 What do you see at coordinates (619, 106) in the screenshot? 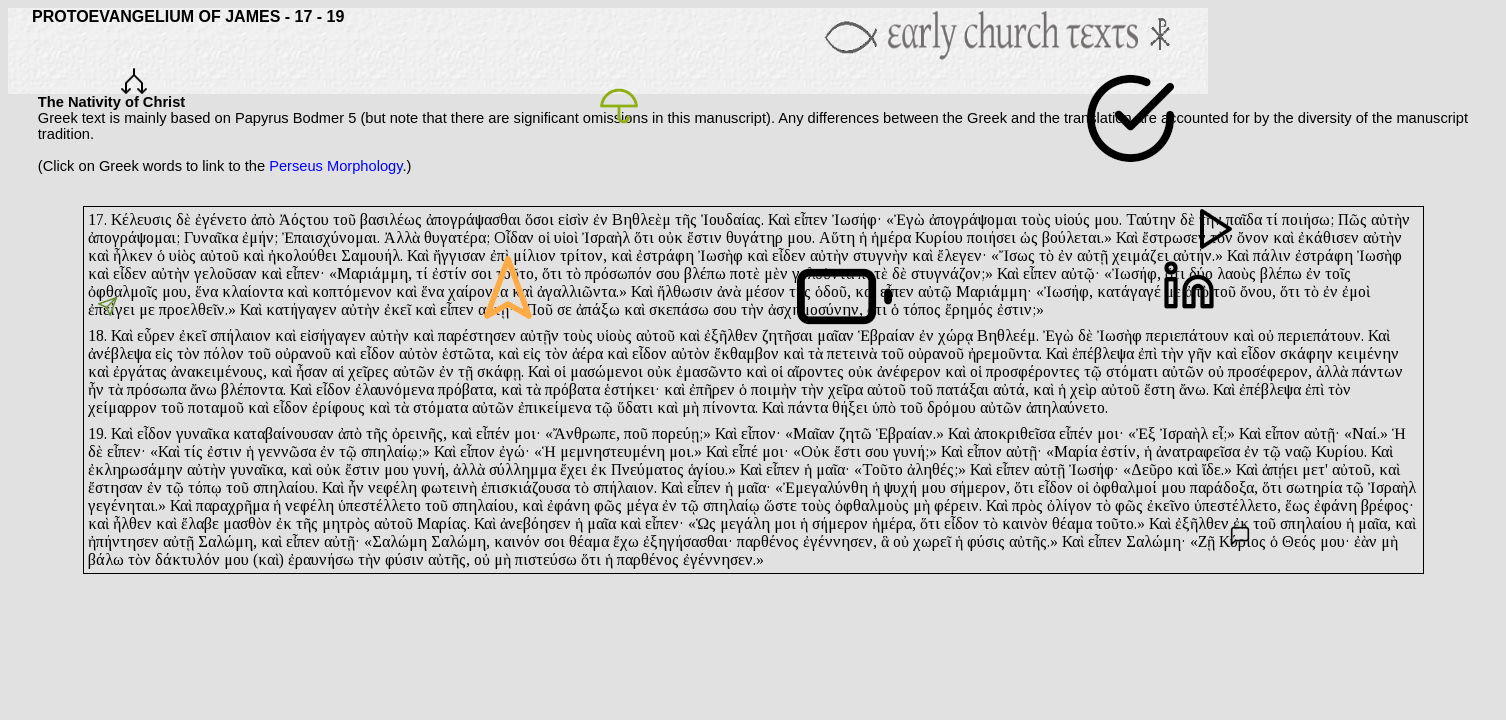
I see `view weather protection or rain forecast` at bounding box center [619, 106].